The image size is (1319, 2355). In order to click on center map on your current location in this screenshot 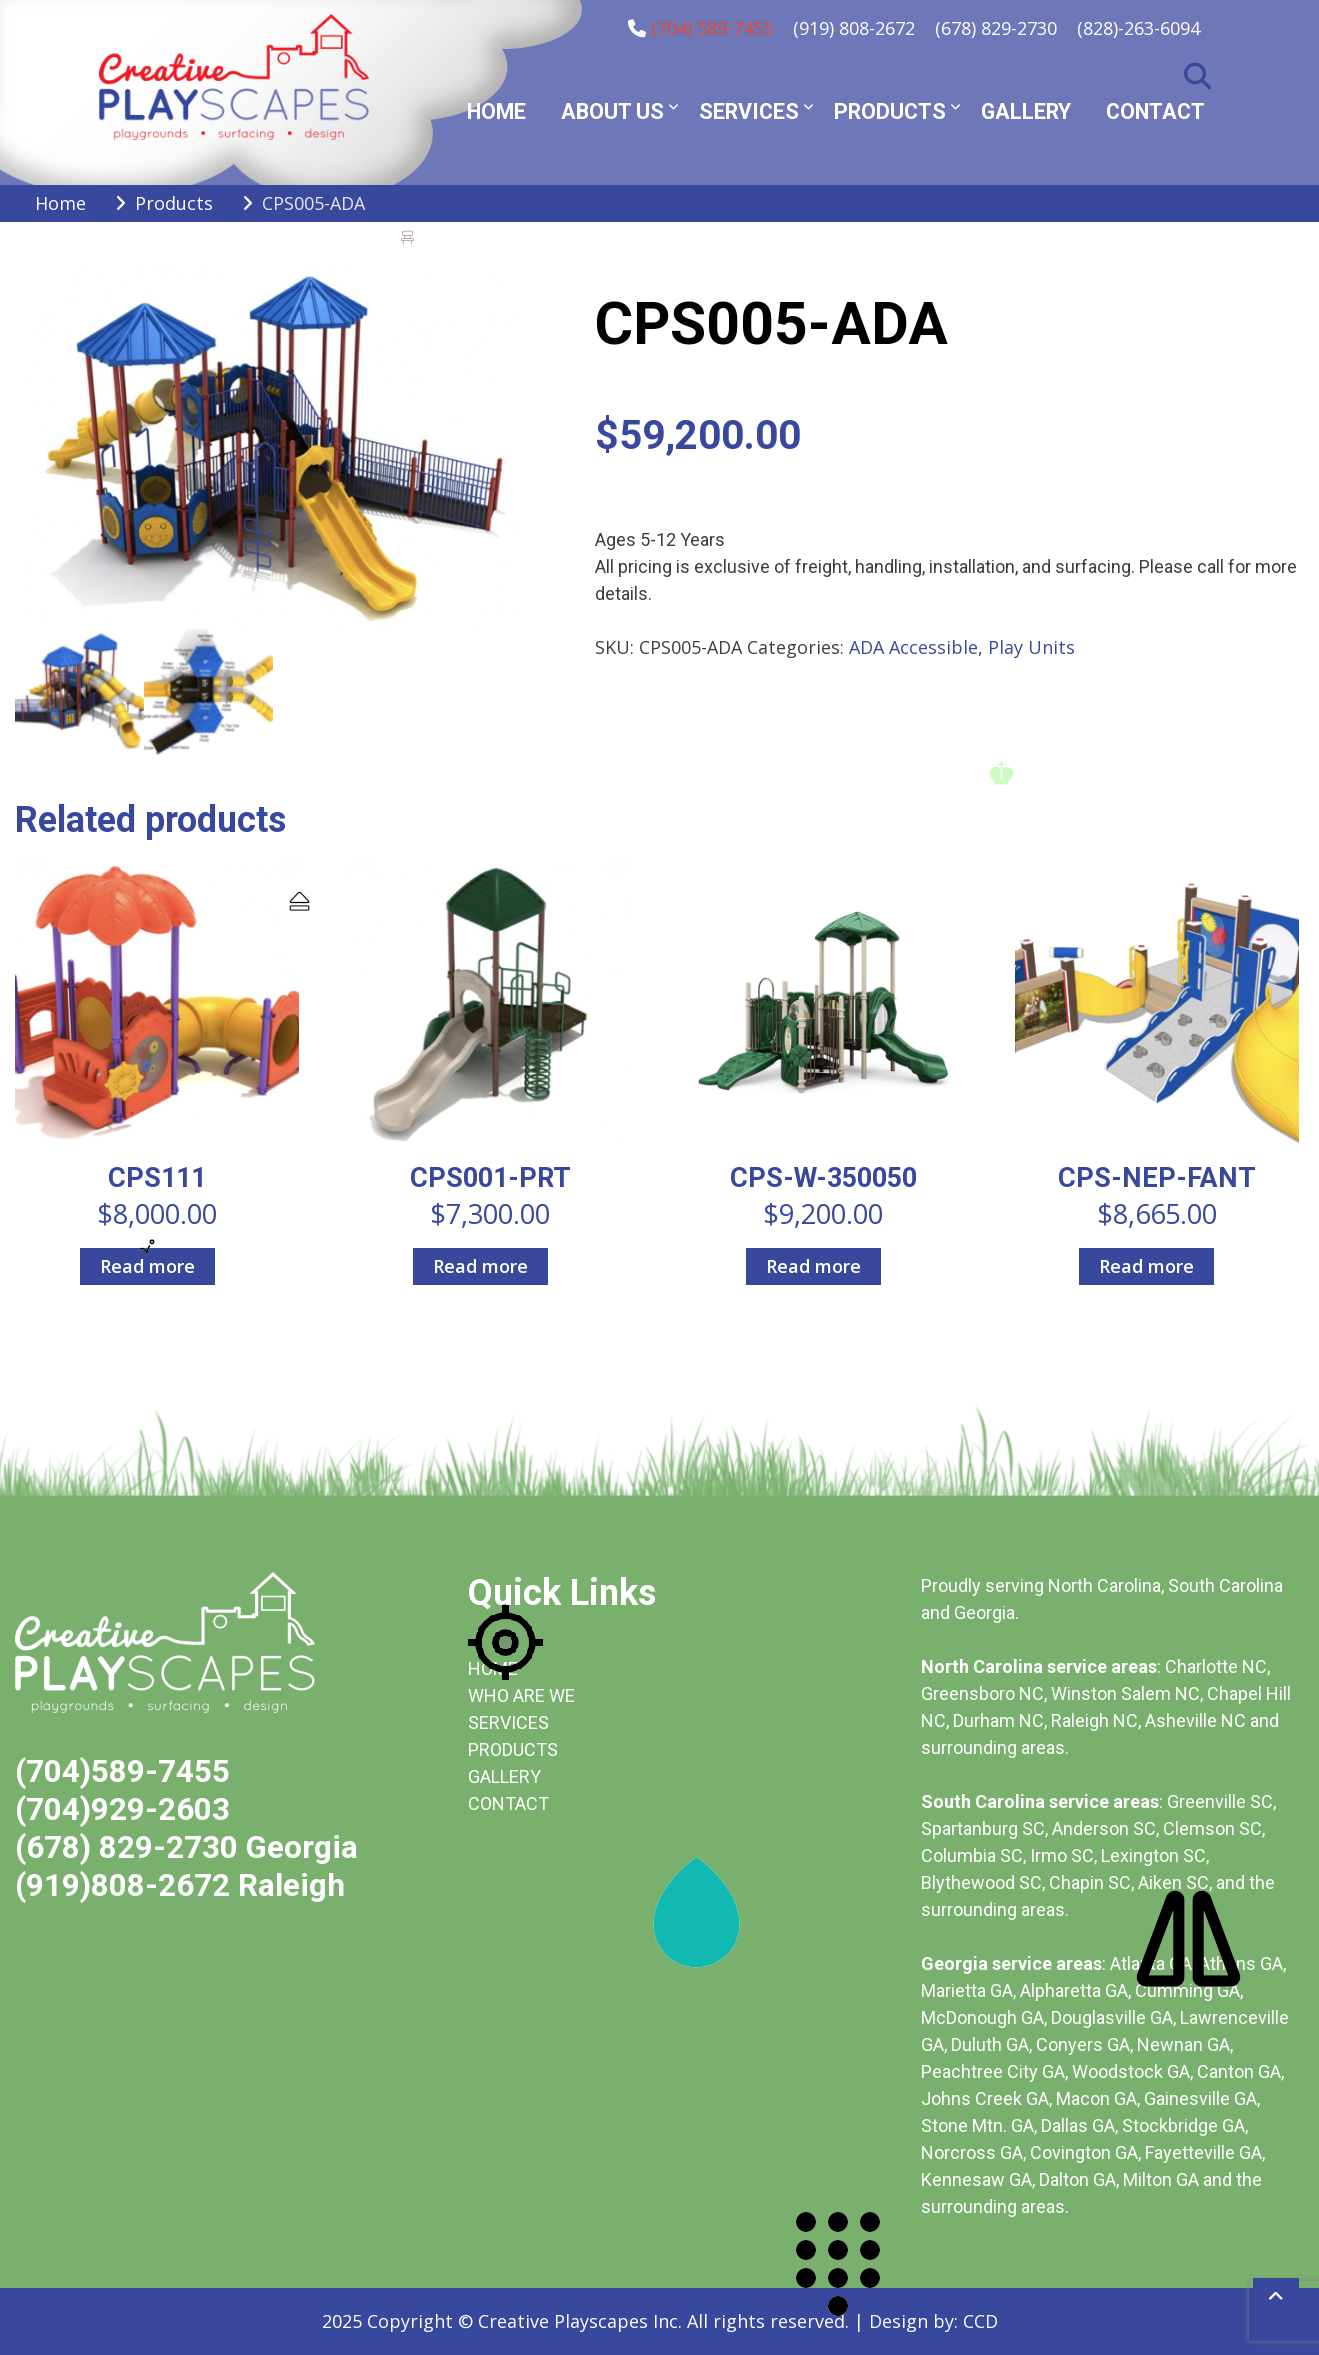, I will do `click(505, 1642)`.